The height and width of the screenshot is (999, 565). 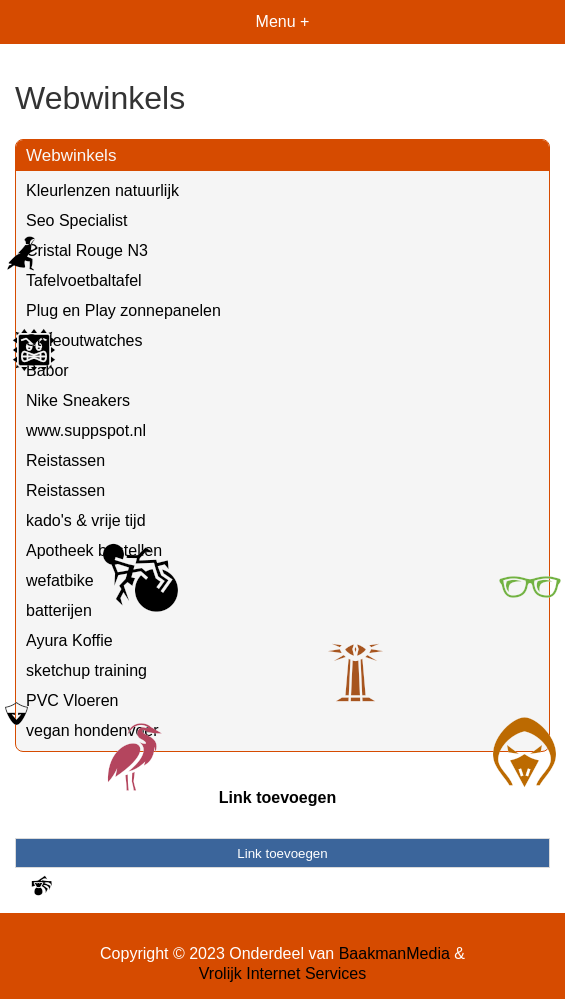 I want to click on select kenku character race, so click(x=524, y=752).